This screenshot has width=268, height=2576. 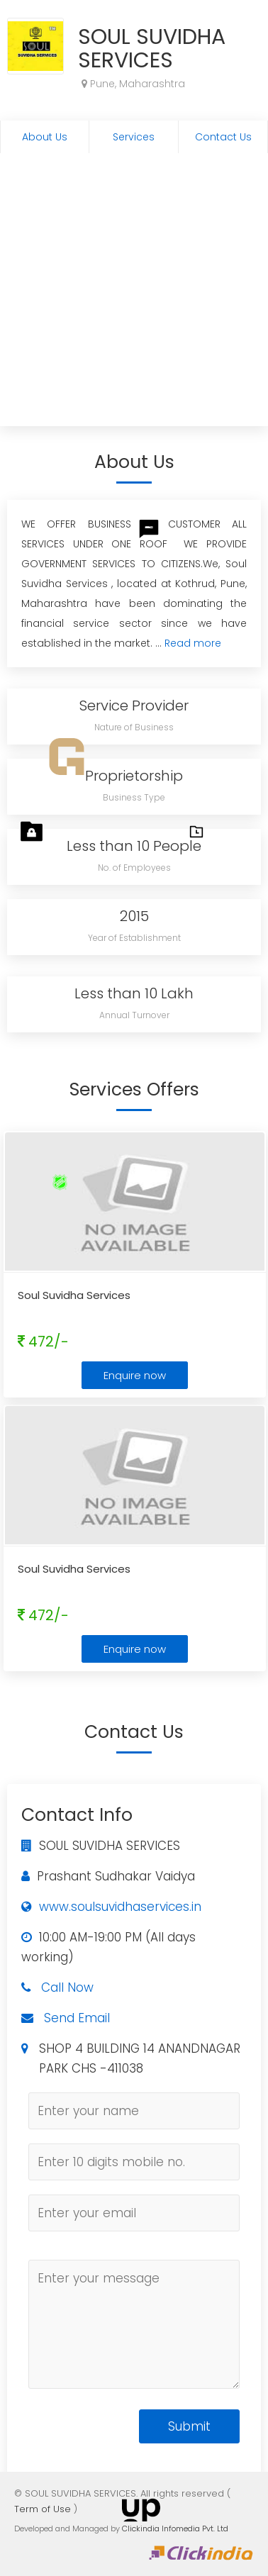 I want to click on view folder history or previous versions, so click(x=196, y=832).